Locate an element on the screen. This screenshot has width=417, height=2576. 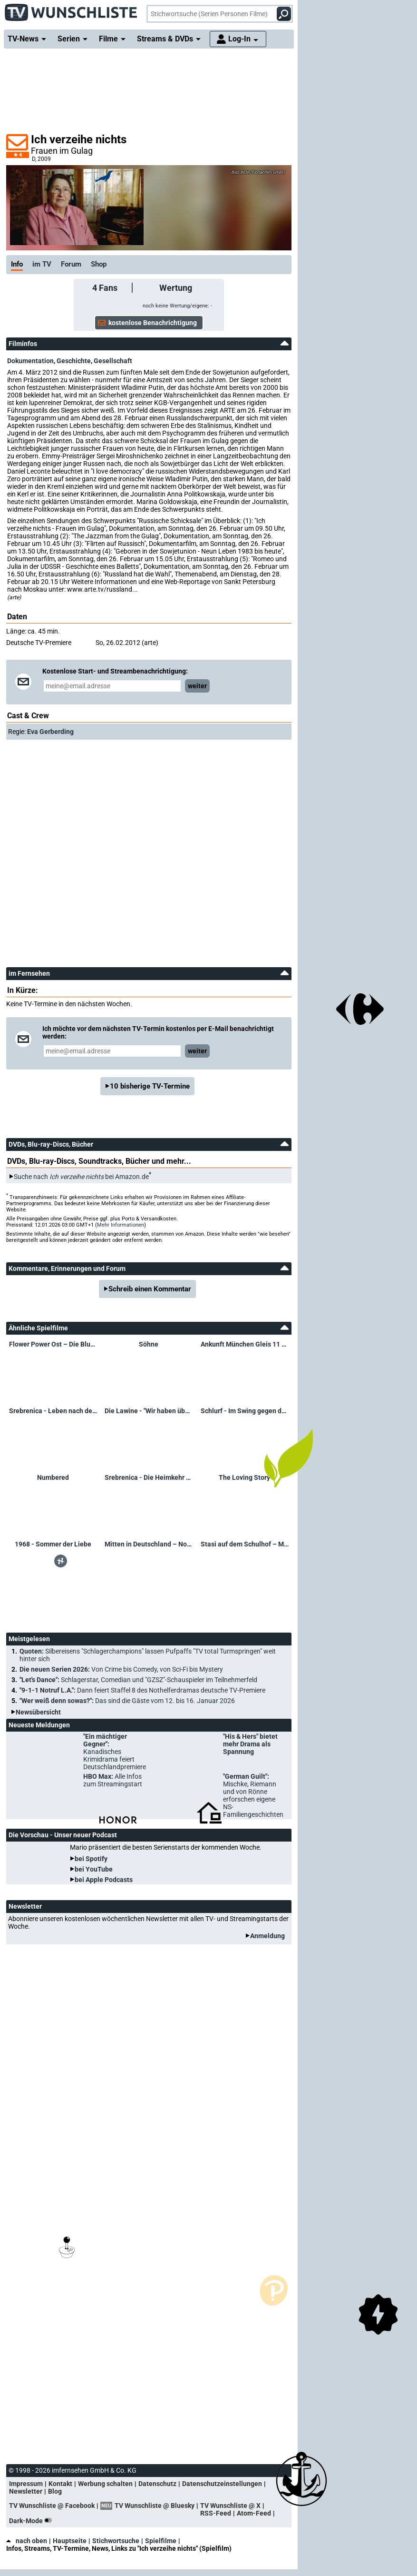
pearson education platform logo is located at coordinates (274, 2290).